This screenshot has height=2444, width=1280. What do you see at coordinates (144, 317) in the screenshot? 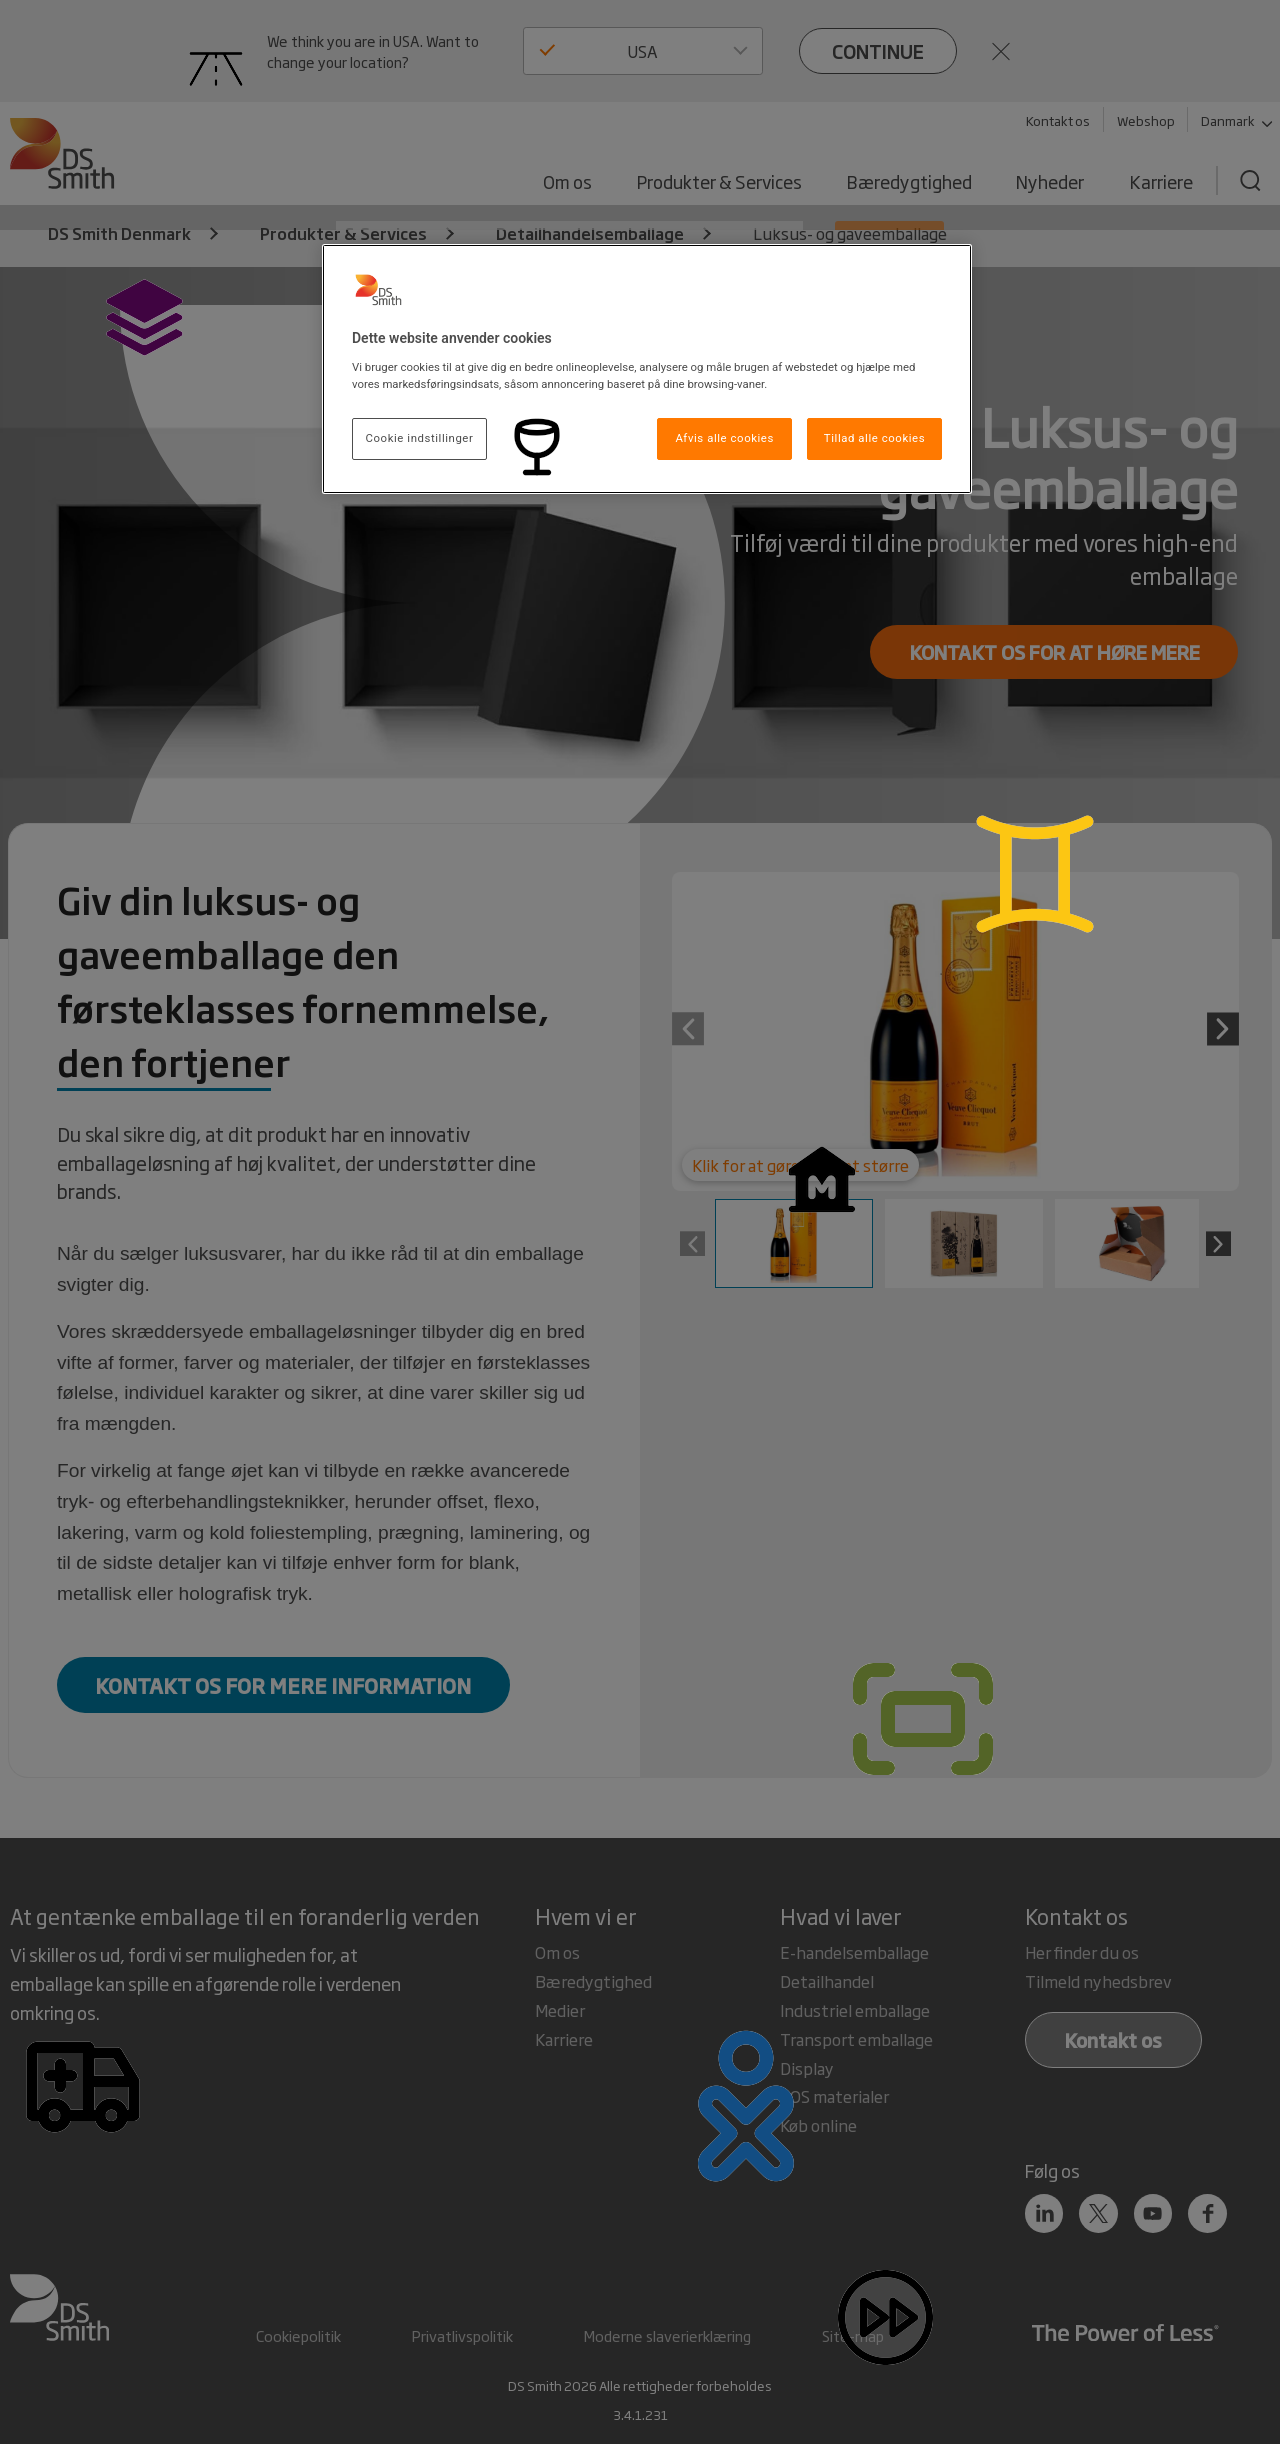
I see `view layers or stacked content` at bounding box center [144, 317].